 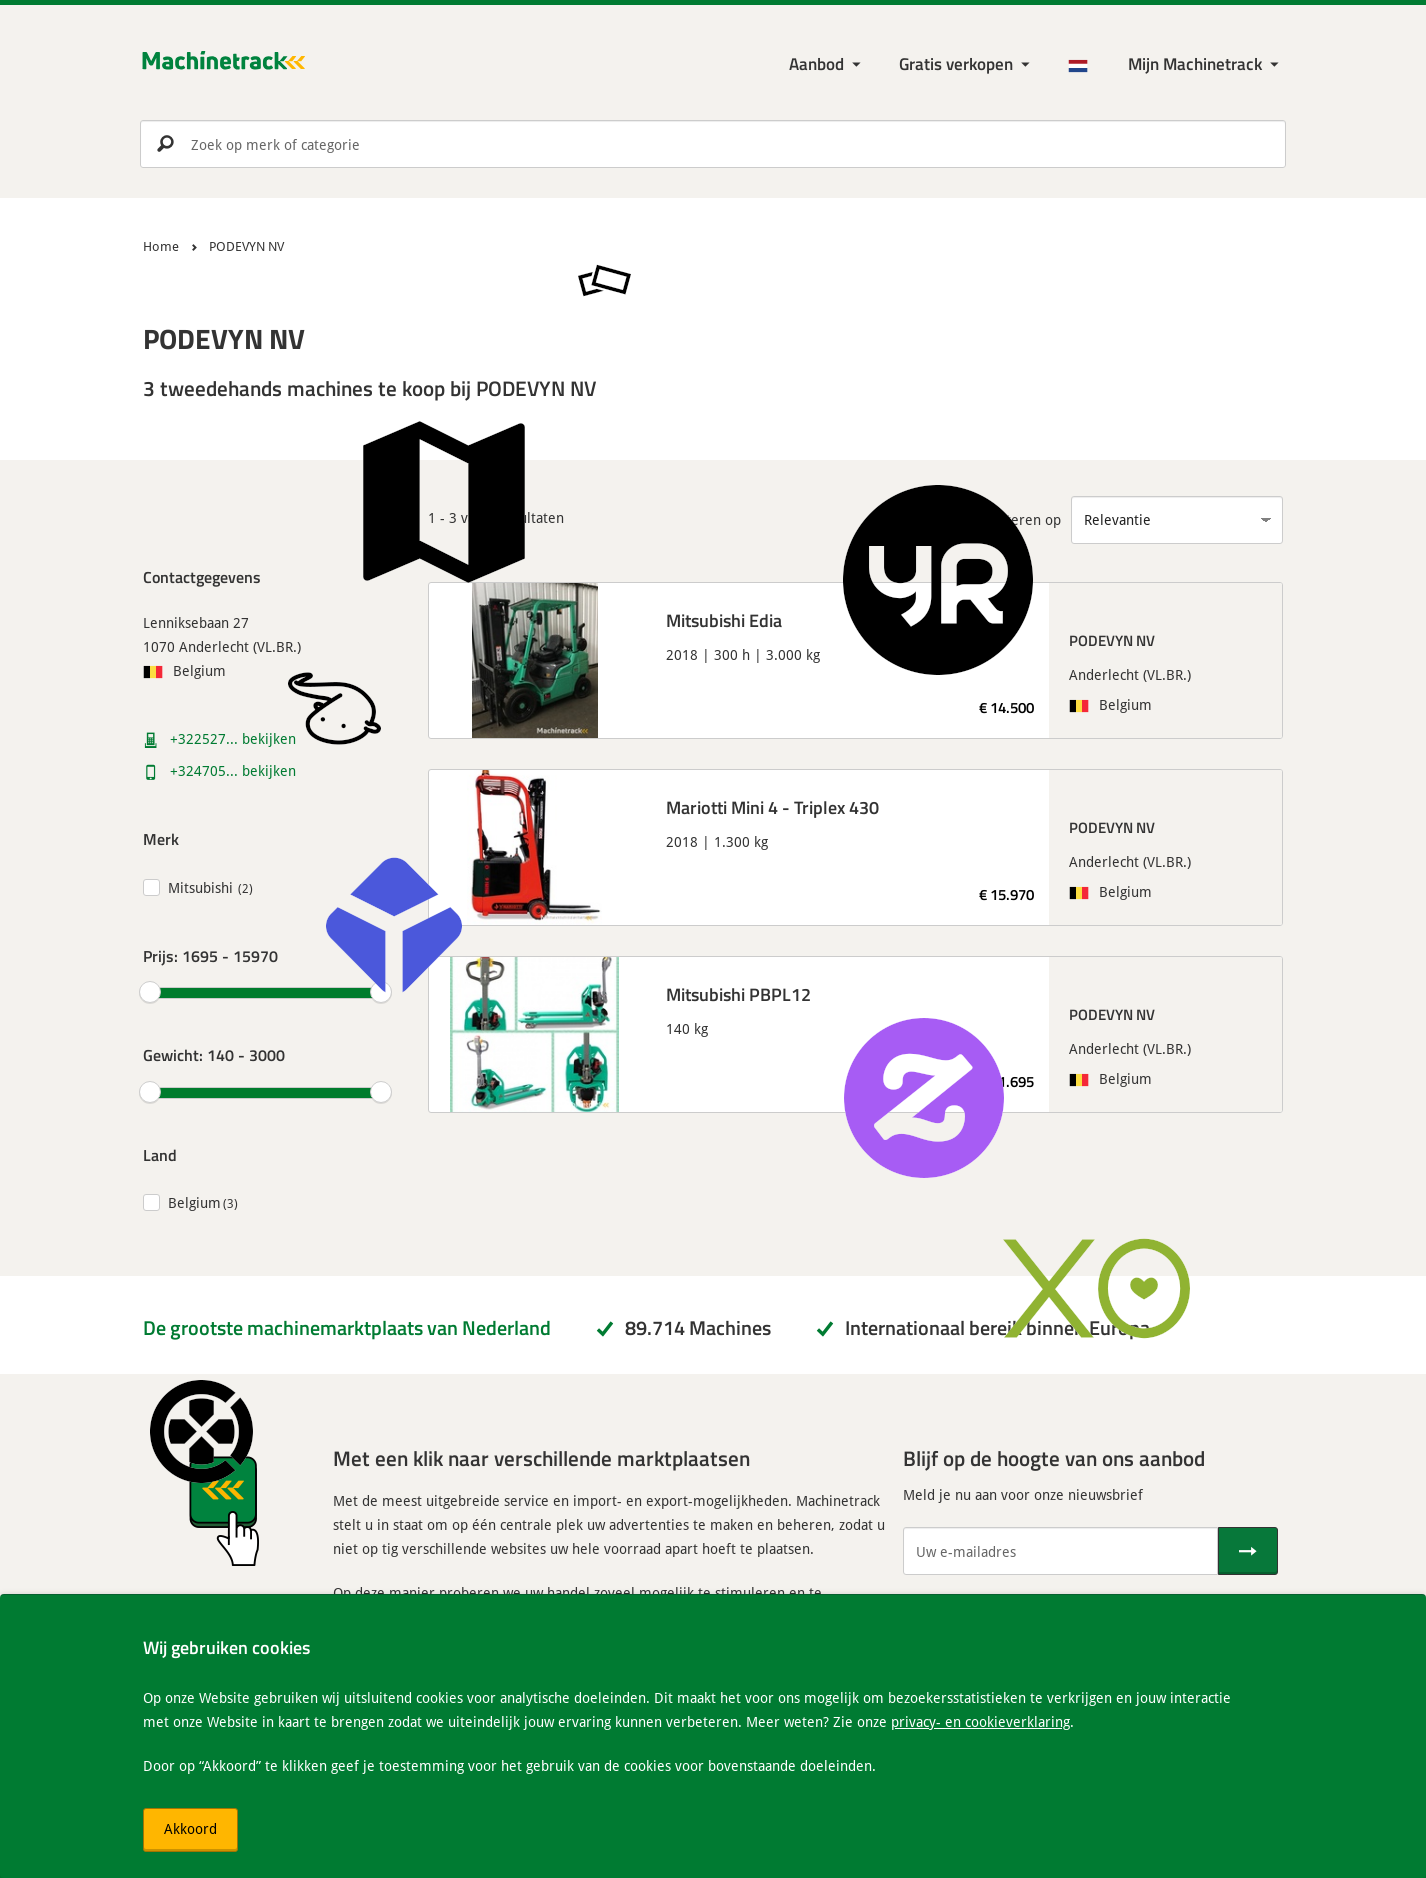 I want to click on open map view, so click(x=444, y=502).